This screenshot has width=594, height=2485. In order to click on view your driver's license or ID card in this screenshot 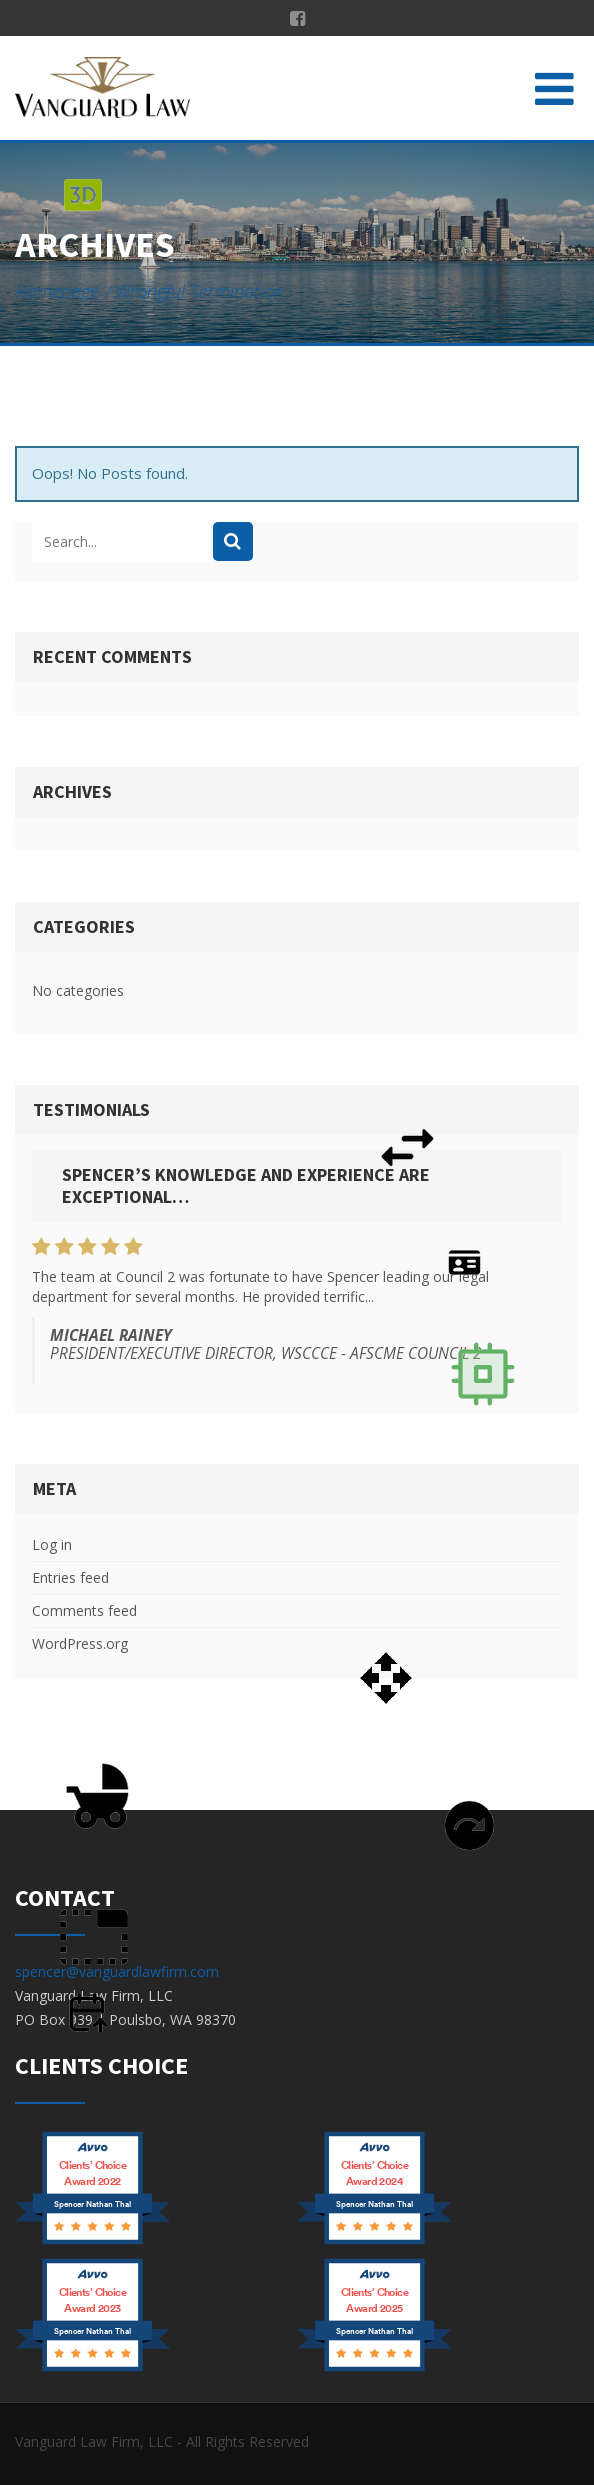, I will do `click(464, 1262)`.